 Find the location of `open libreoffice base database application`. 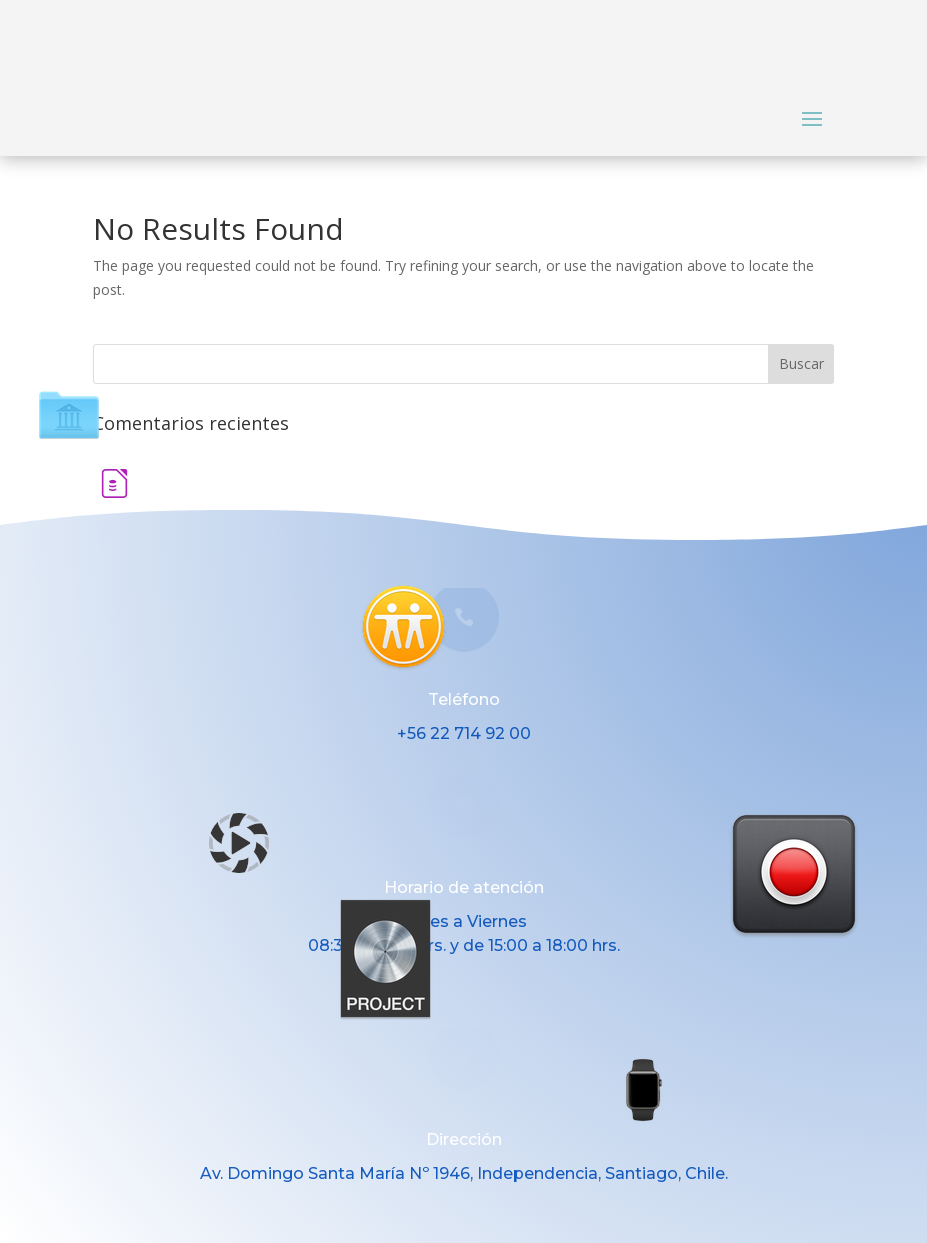

open libreoffice base database application is located at coordinates (114, 483).